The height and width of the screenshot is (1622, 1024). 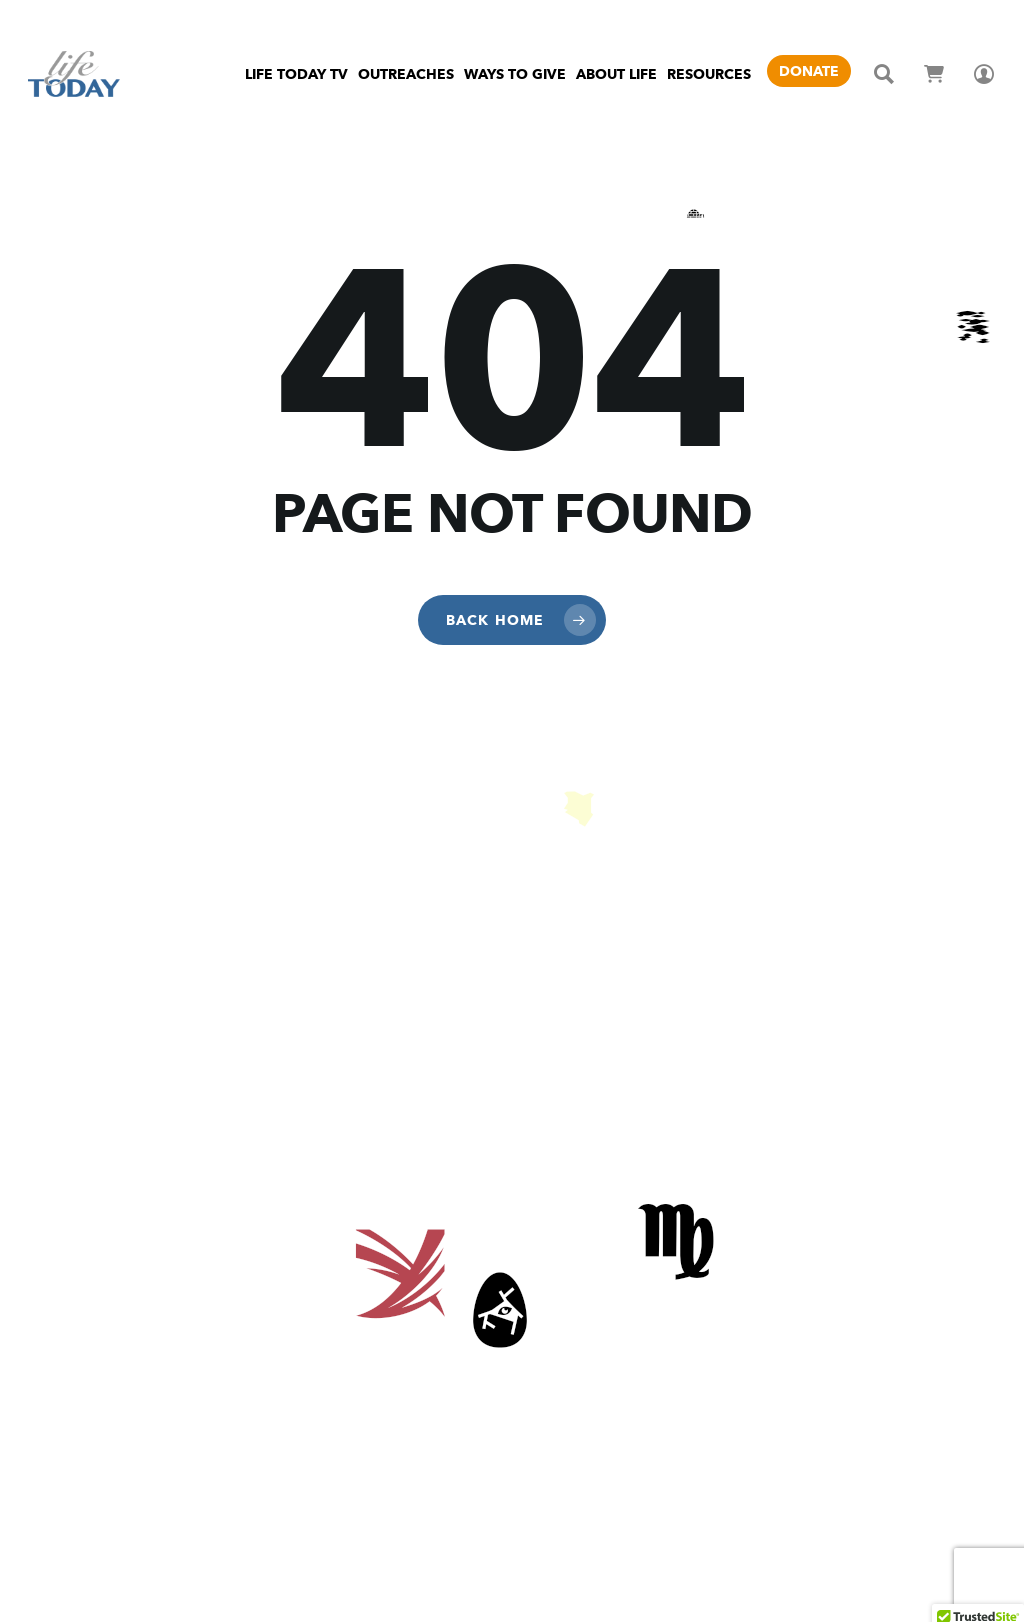 What do you see at coordinates (500, 1310) in the screenshot?
I see `view creature or monster egg details` at bounding box center [500, 1310].